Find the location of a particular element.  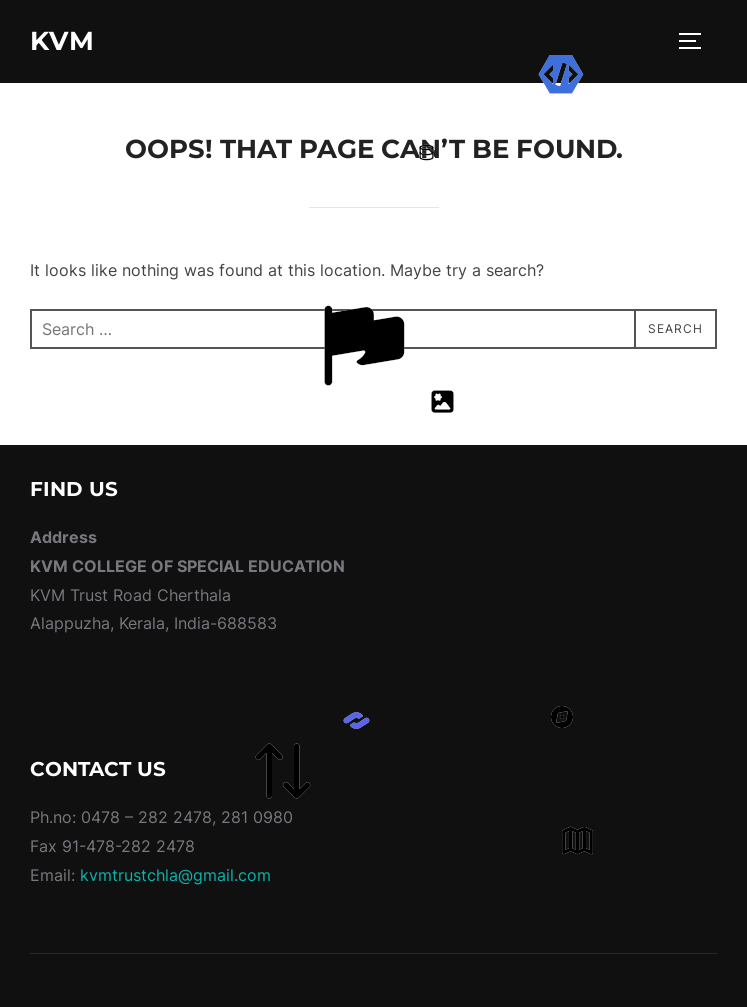

open the discord server discovery page is located at coordinates (562, 717).